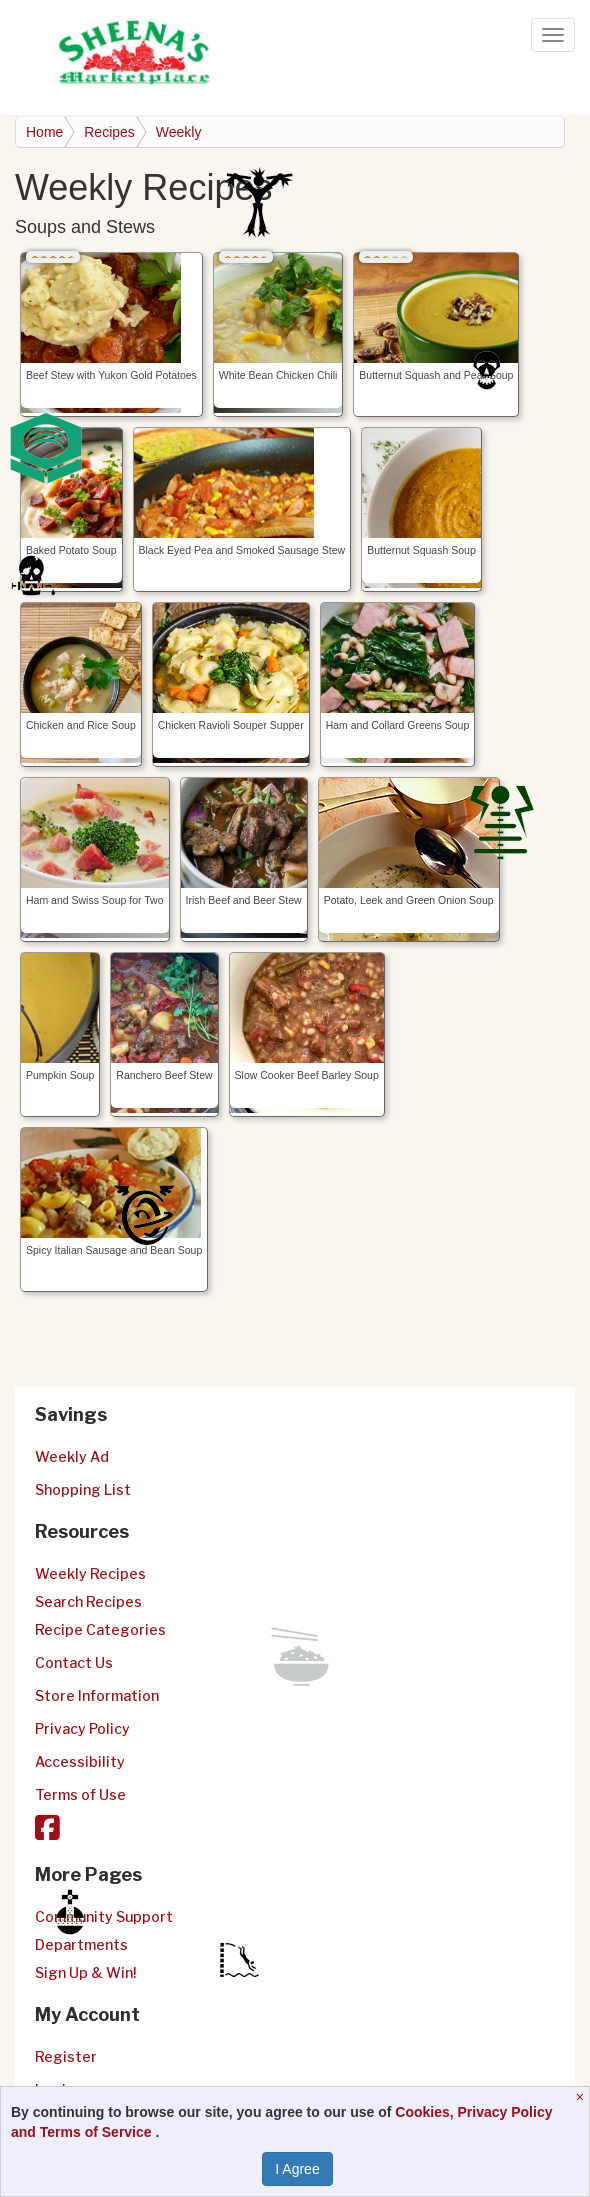 Image resolution: width=590 pixels, height=2197 pixels. What do you see at coordinates (239, 1958) in the screenshot?
I see `access swimming pool or diving activities` at bounding box center [239, 1958].